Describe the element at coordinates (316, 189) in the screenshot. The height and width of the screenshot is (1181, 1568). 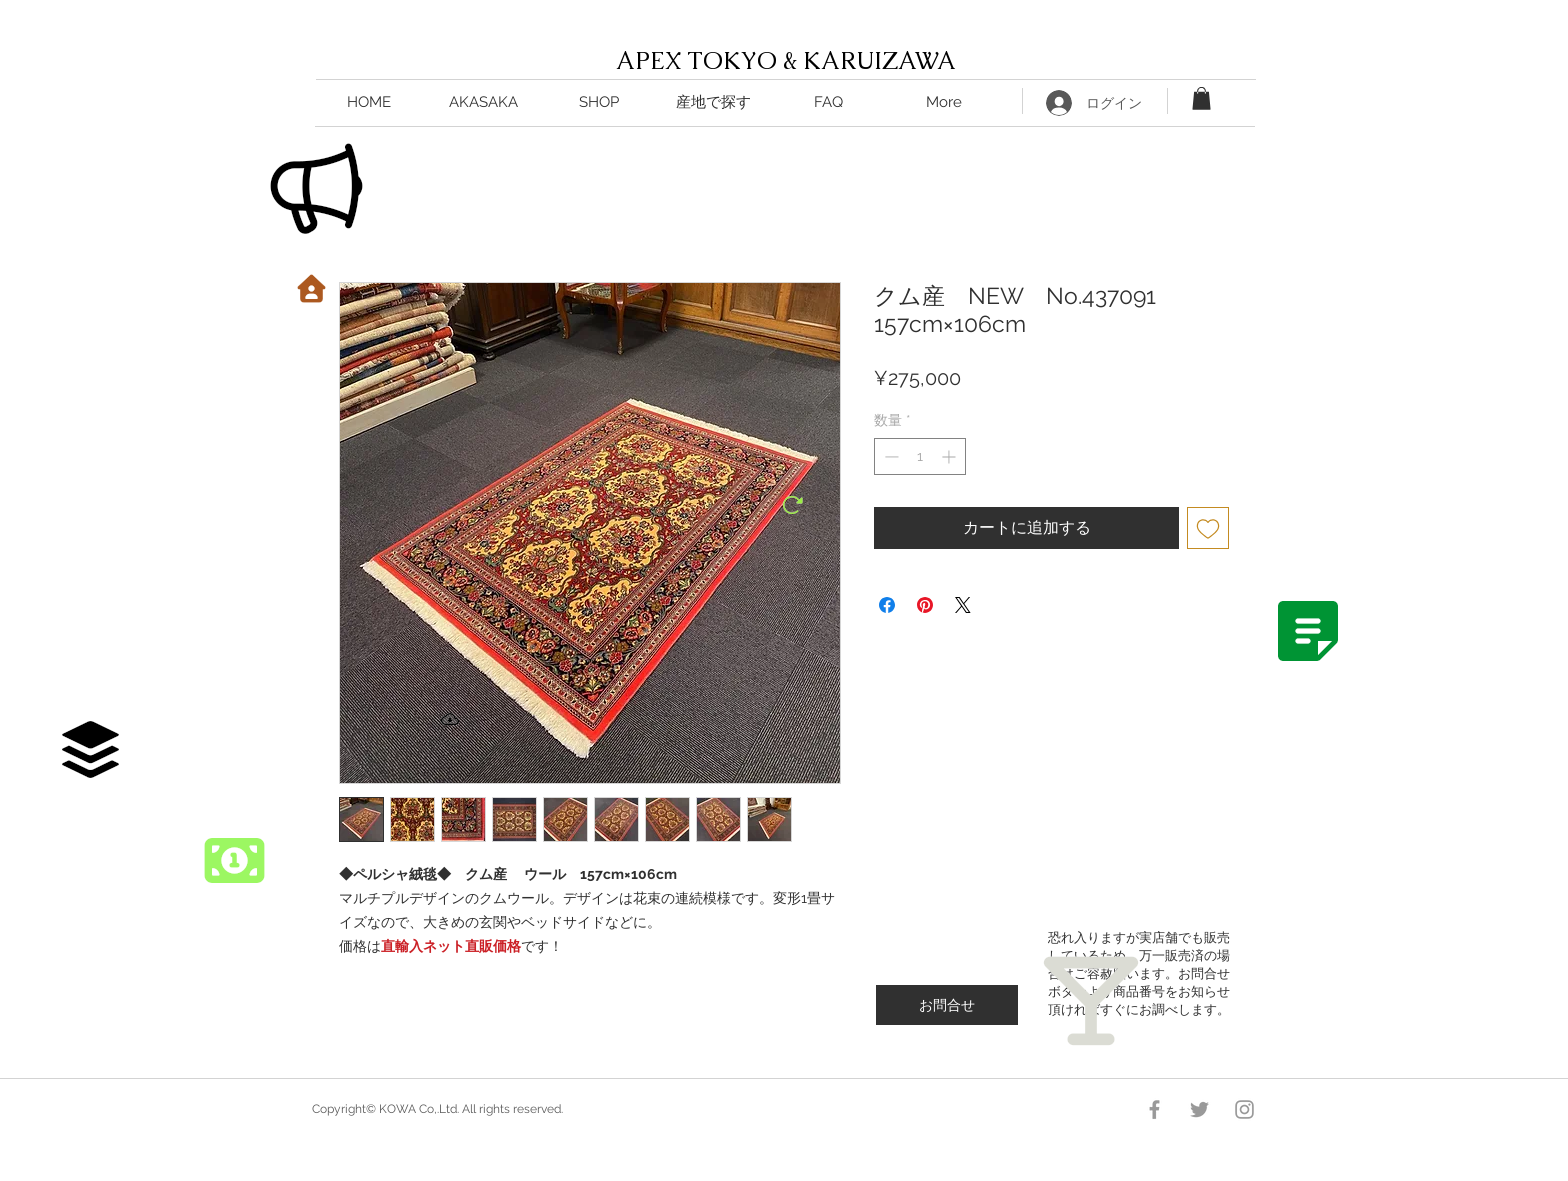
I see `view announcements or alerts` at that location.